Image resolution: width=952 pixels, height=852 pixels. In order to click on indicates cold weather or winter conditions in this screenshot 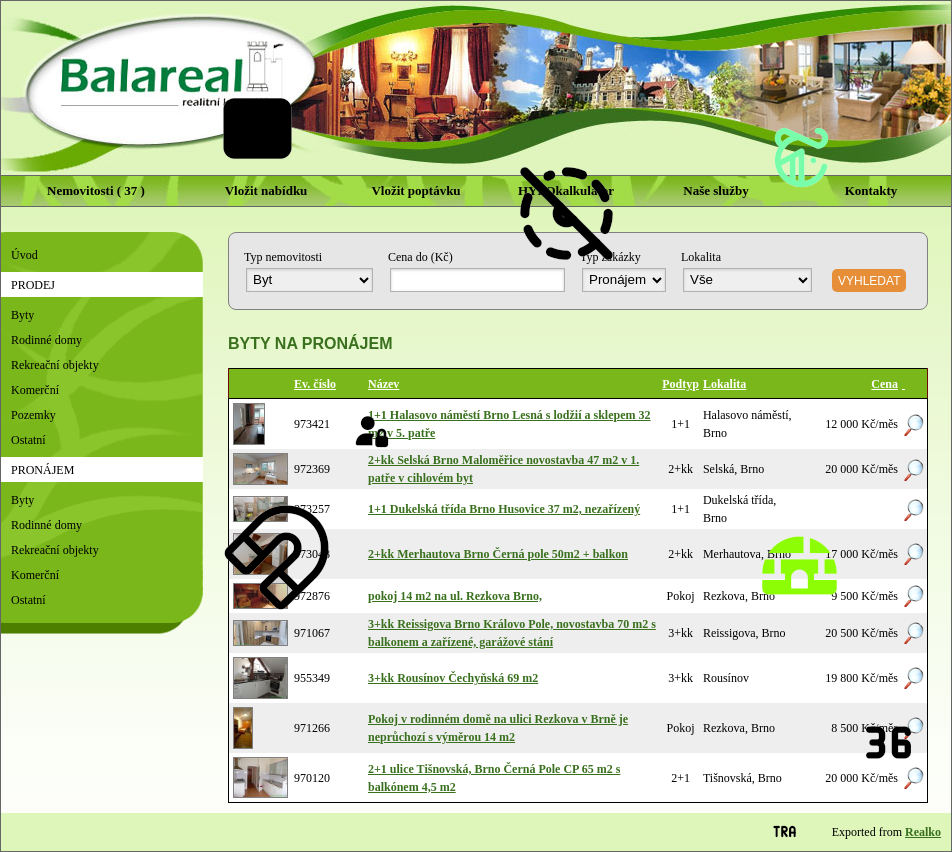, I will do `click(799, 565)`.